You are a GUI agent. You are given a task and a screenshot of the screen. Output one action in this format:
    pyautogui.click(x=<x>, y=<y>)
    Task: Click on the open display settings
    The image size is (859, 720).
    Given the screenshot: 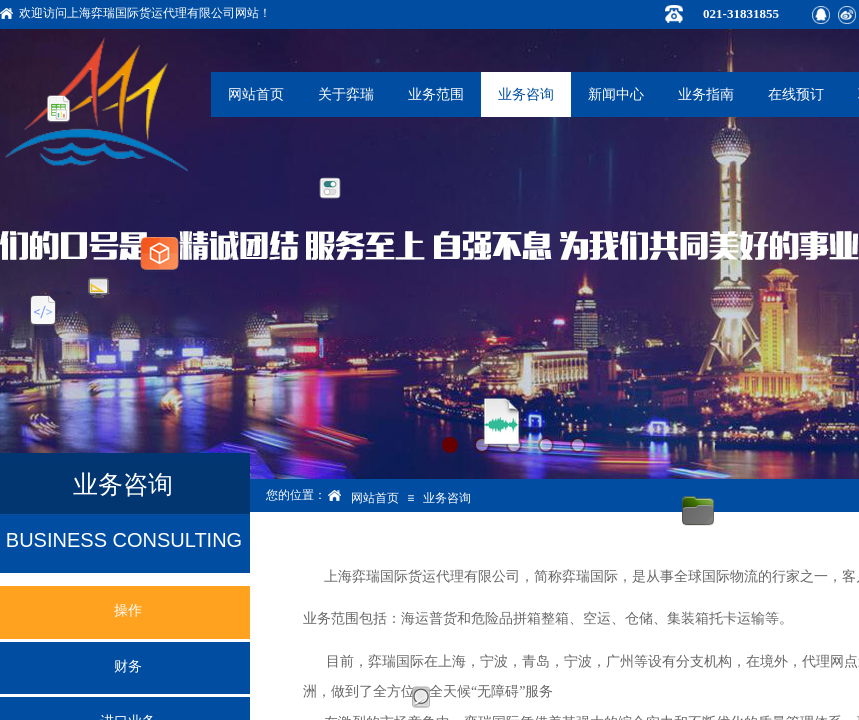 What is the action you would take?
    pyautogui.click(x=98, y=287)
    